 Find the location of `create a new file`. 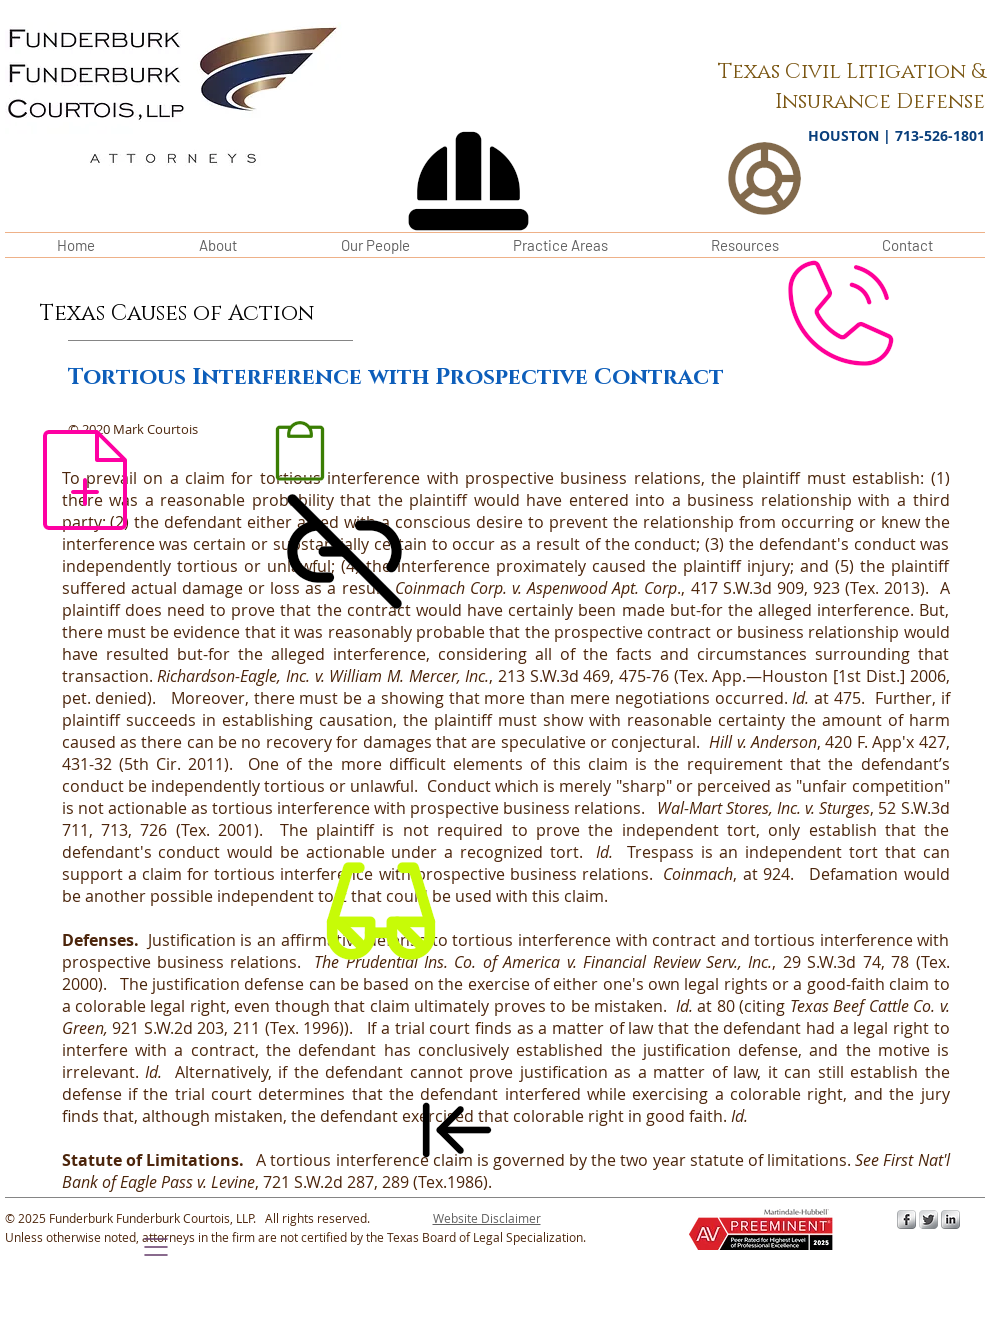

create a new file is located at coordinates (85, 480).